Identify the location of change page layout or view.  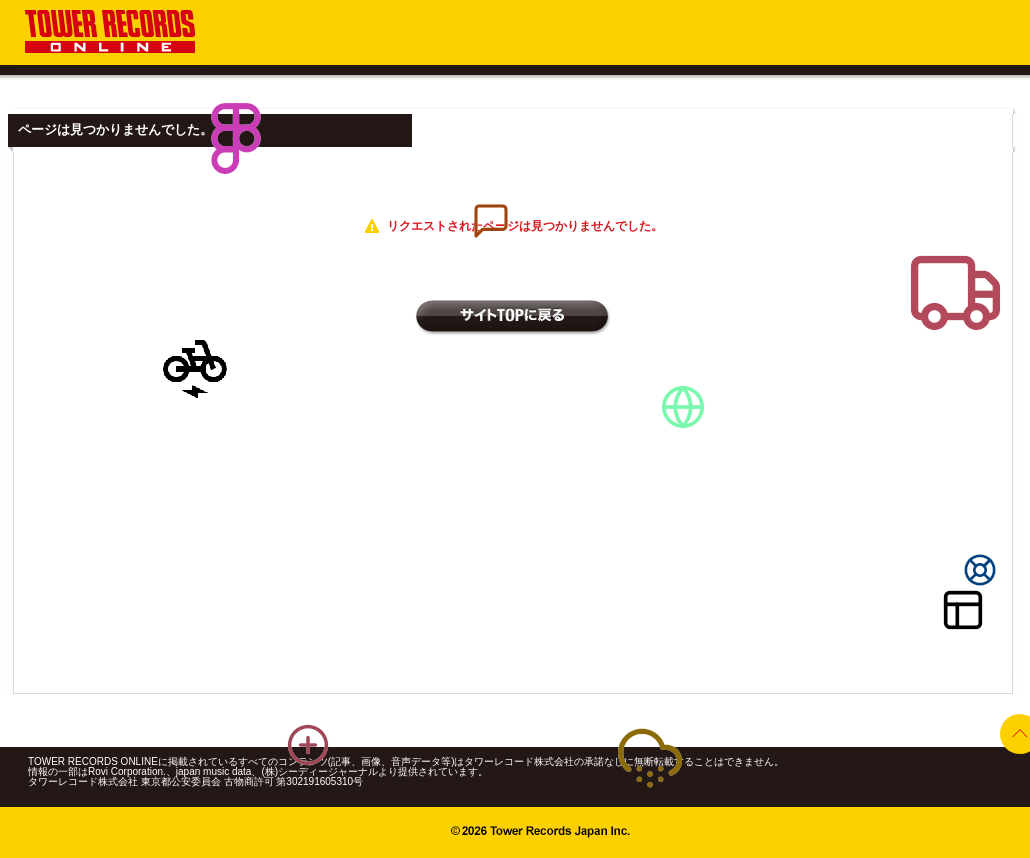
(963, 610).